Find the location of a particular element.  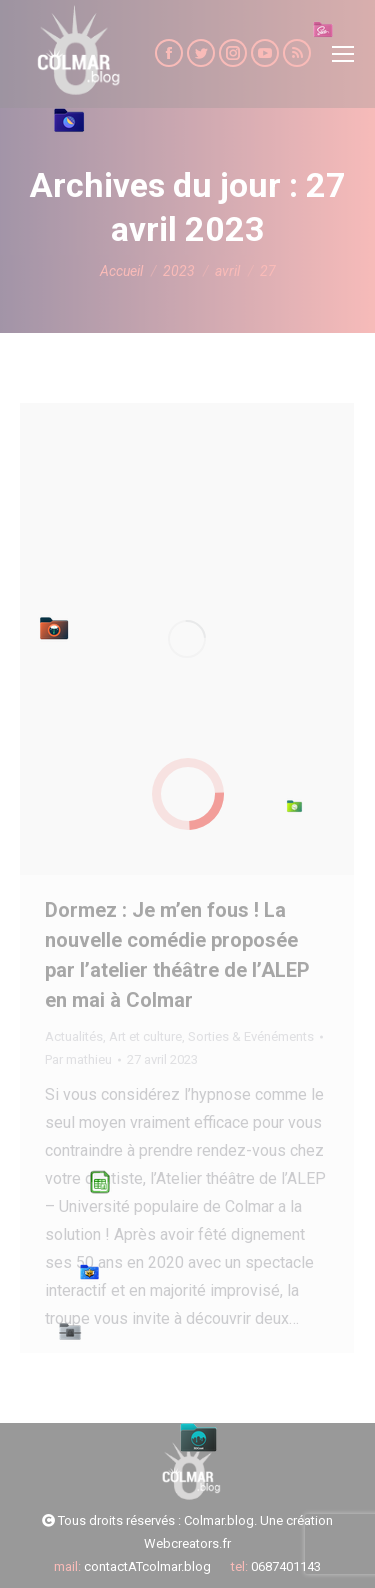

open gamejolt games folder is located at coordinates (294, 806).